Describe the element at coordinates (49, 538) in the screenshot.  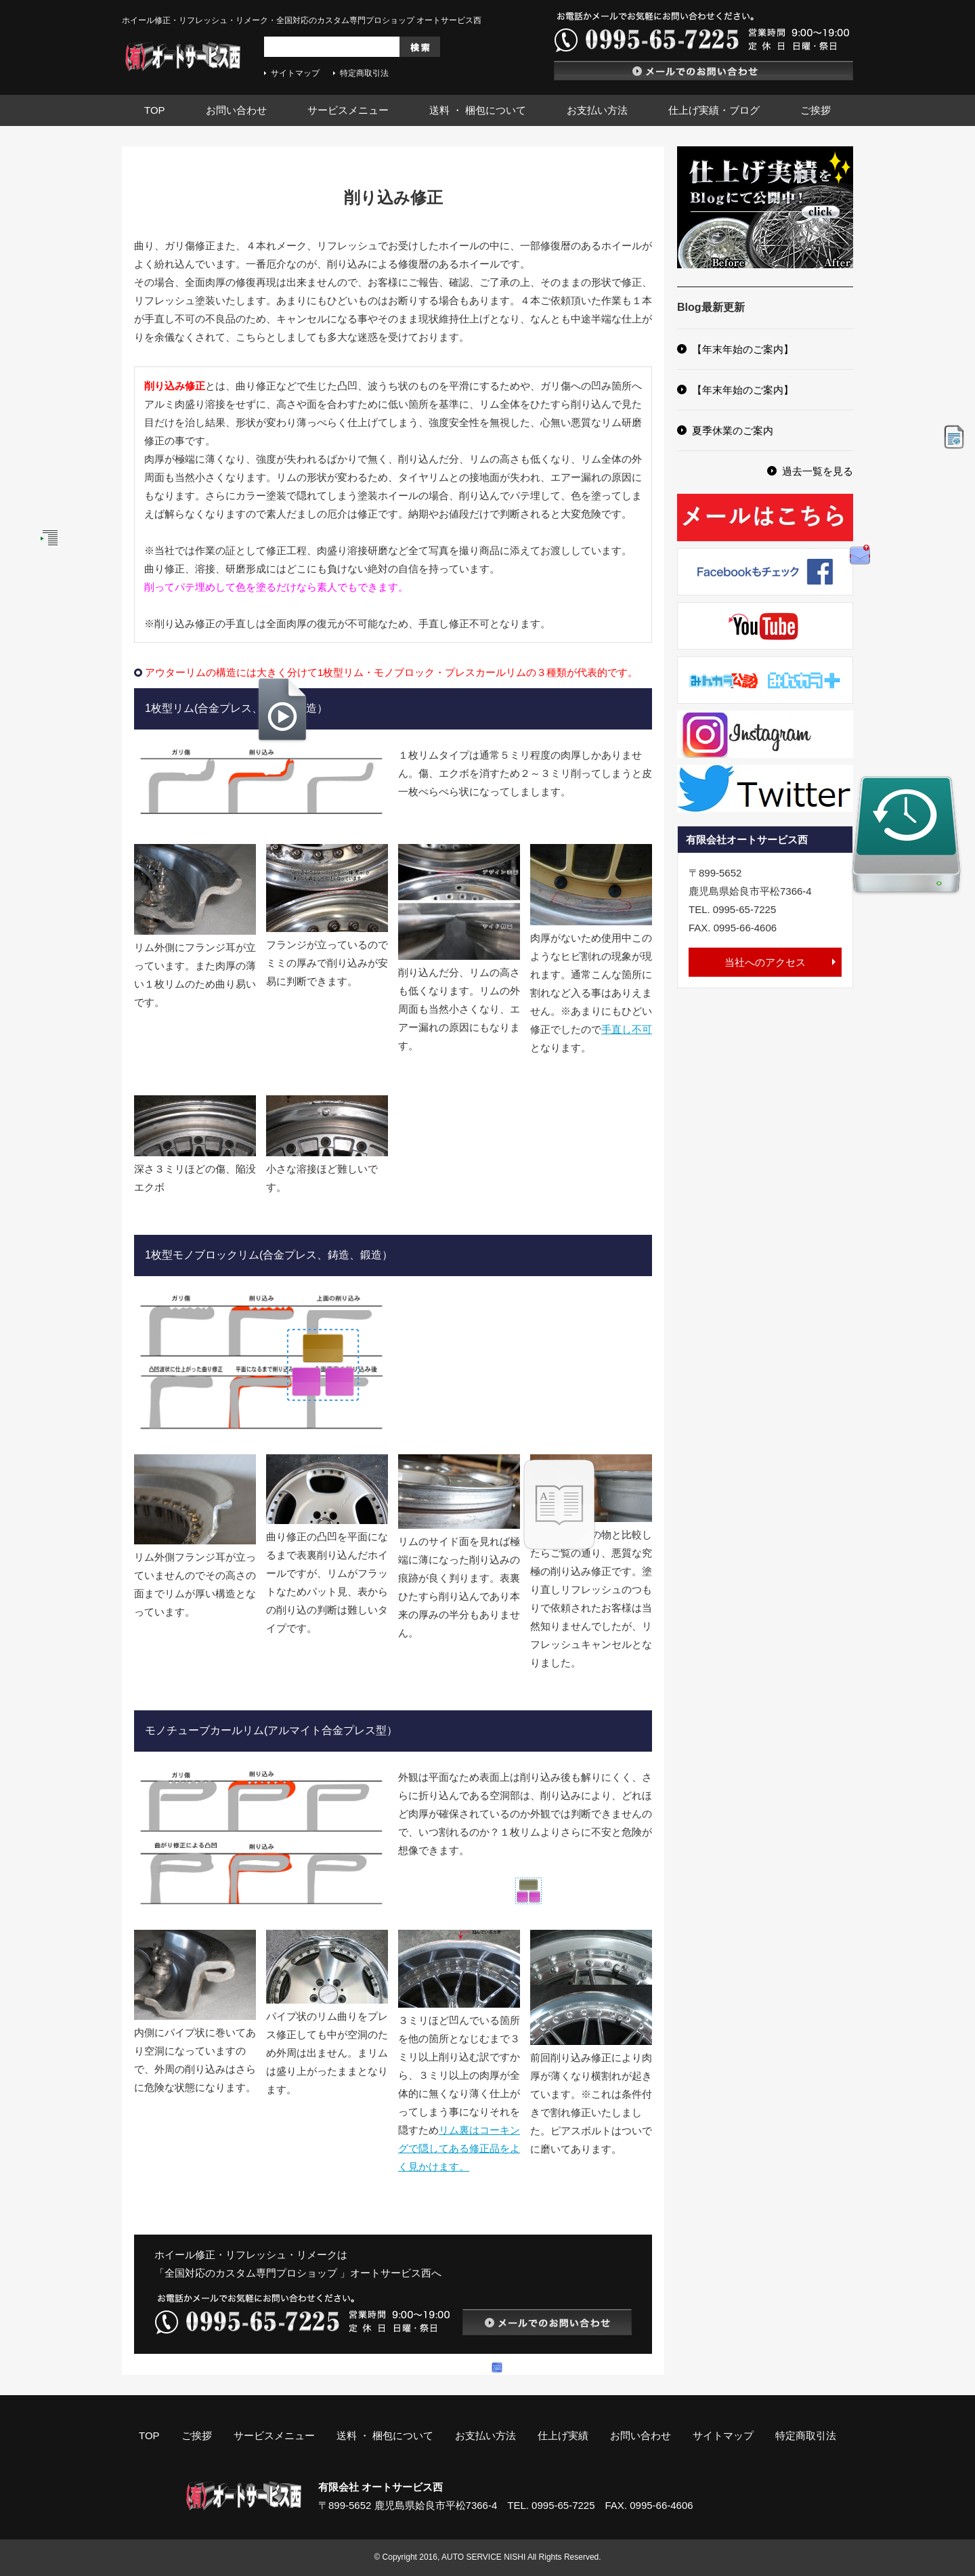
I see `increase text indentation` at that location.